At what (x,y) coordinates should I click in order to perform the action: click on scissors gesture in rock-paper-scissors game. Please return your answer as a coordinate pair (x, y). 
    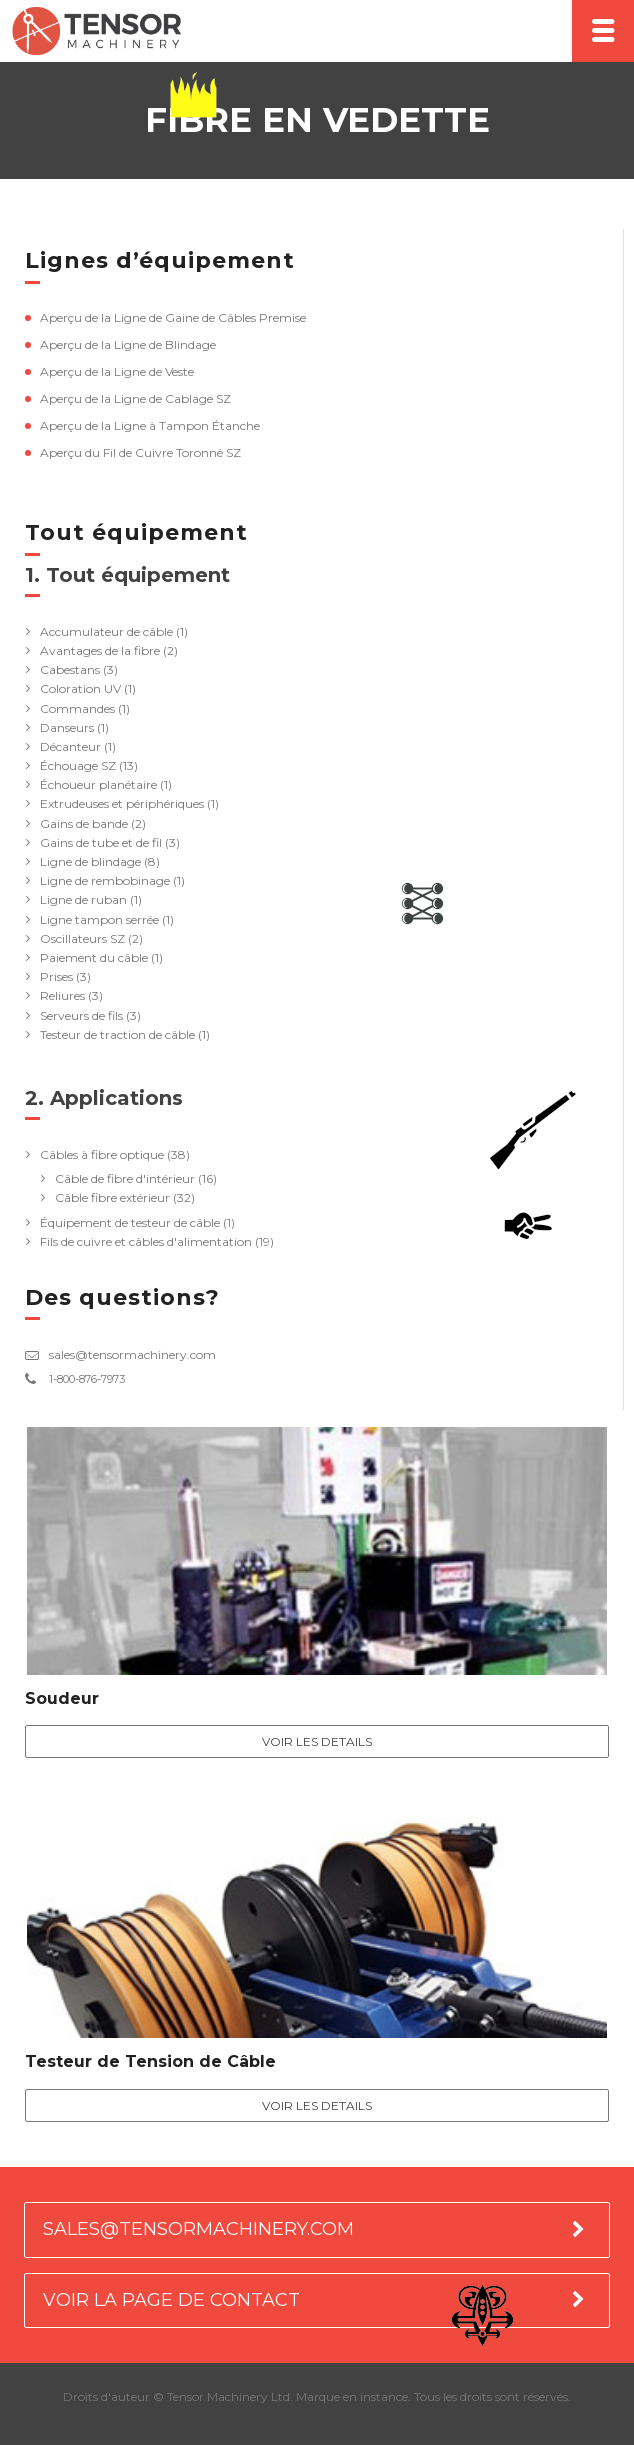
    Looking at the image, I should click on (529, 1223).